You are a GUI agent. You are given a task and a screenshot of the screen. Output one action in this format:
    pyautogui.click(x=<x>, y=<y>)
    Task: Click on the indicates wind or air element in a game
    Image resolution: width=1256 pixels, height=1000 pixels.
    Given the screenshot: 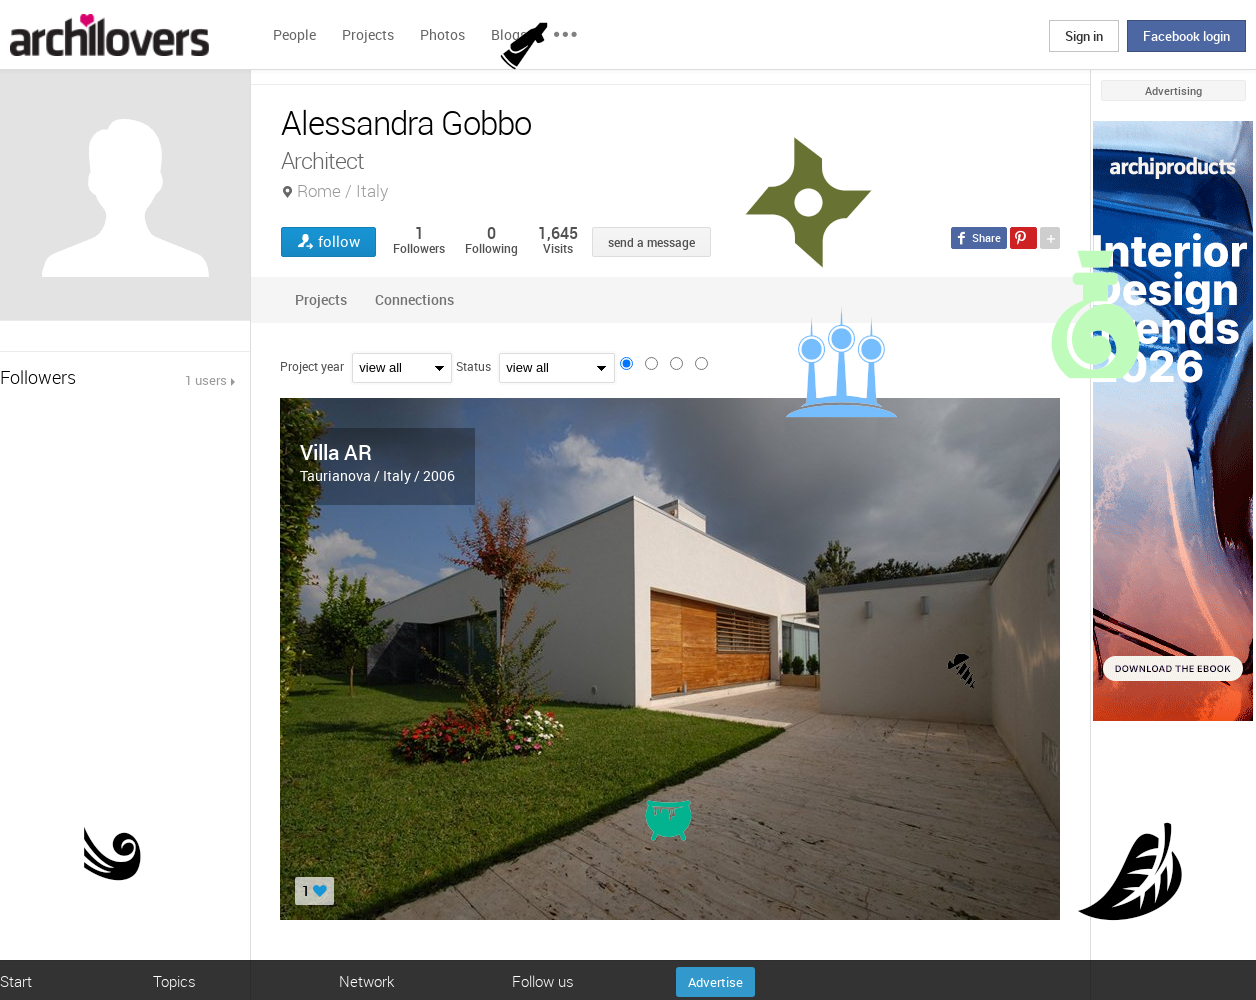 What is the action you would take?
    pyautogui.click(x=112, y=854)
    